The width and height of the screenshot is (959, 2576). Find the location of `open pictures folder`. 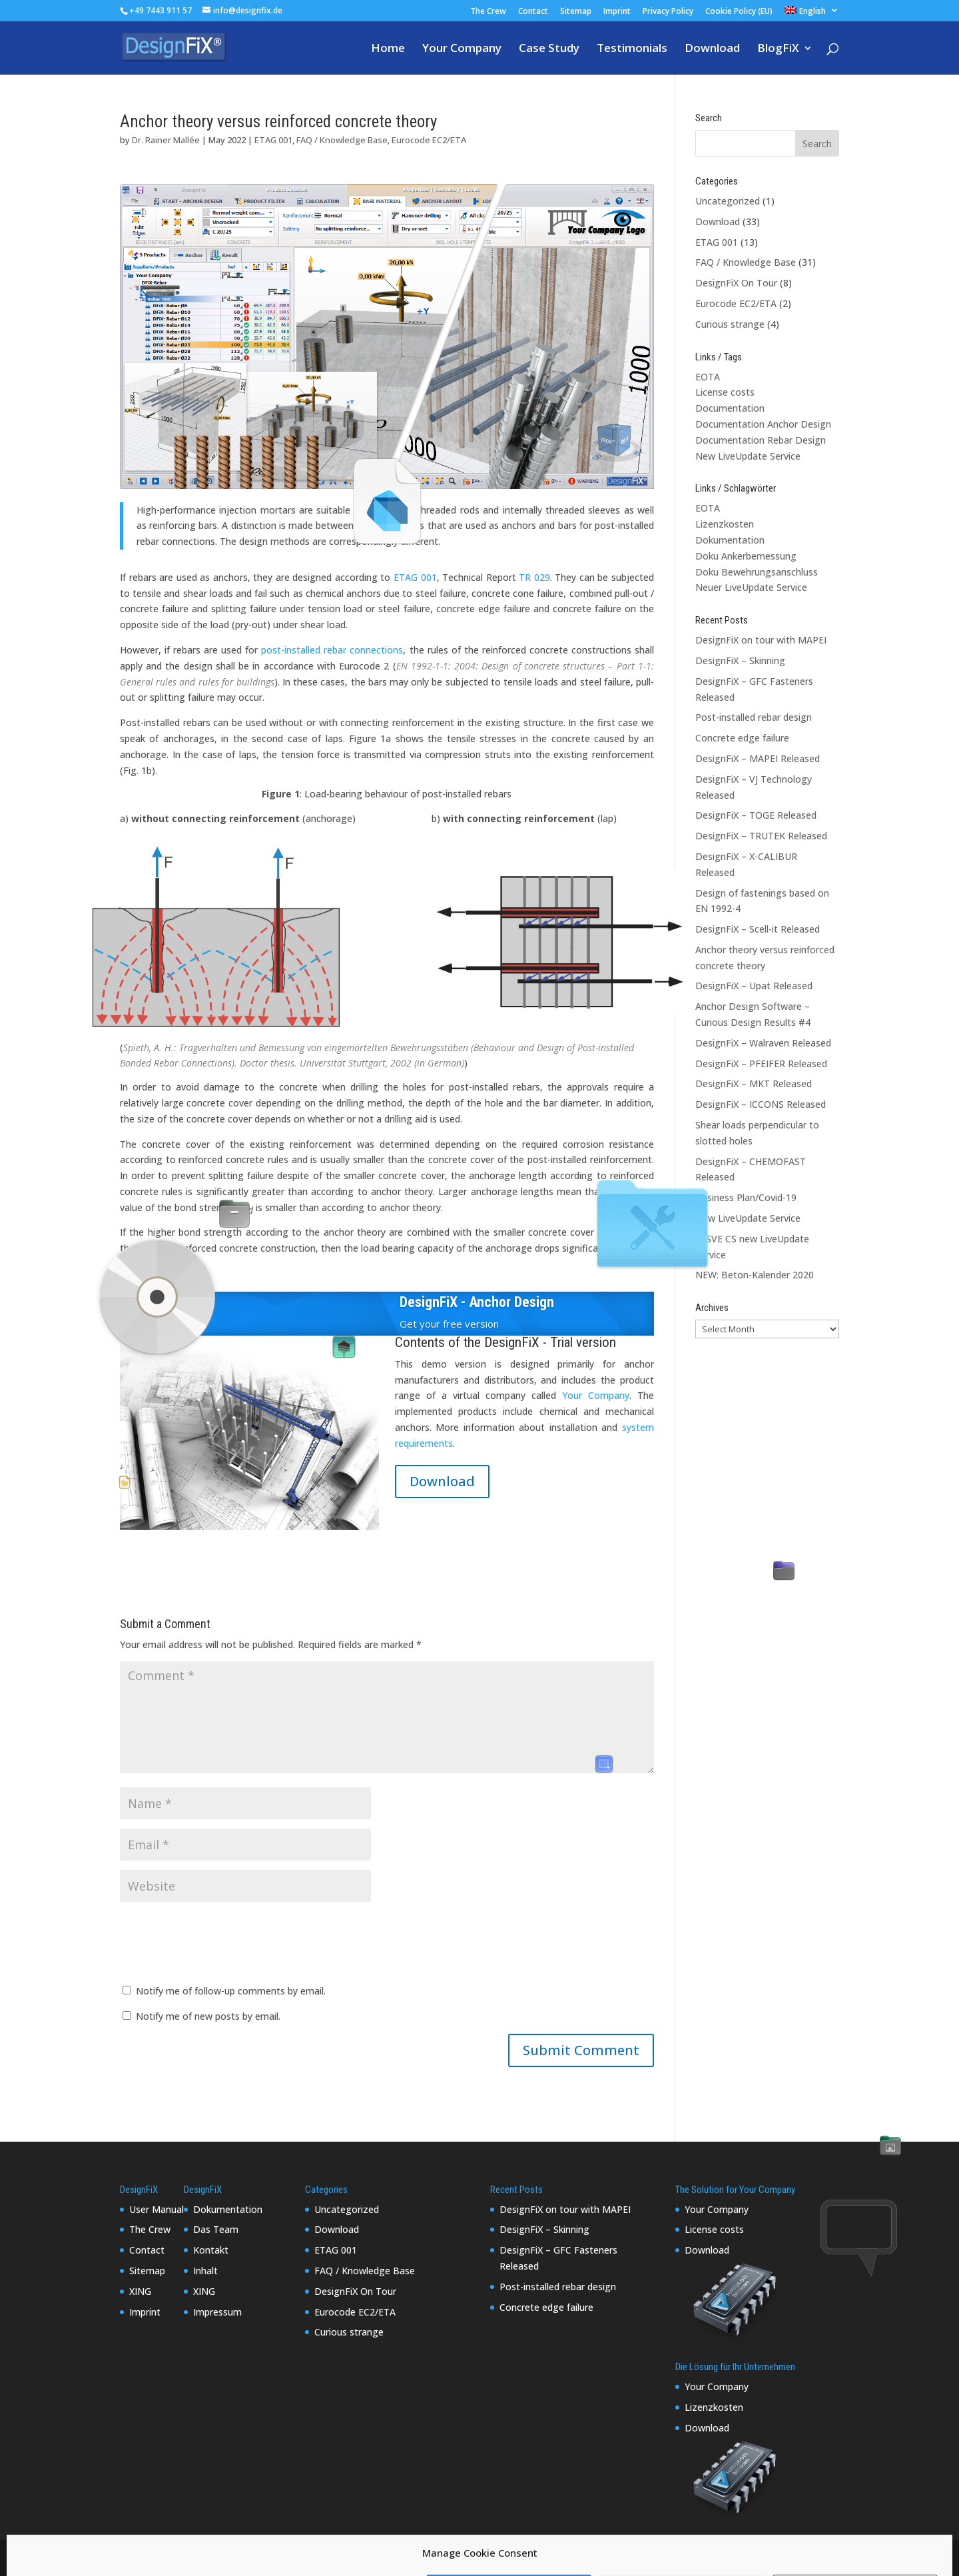

open pictures folder is located at coordinates (890, 2145).